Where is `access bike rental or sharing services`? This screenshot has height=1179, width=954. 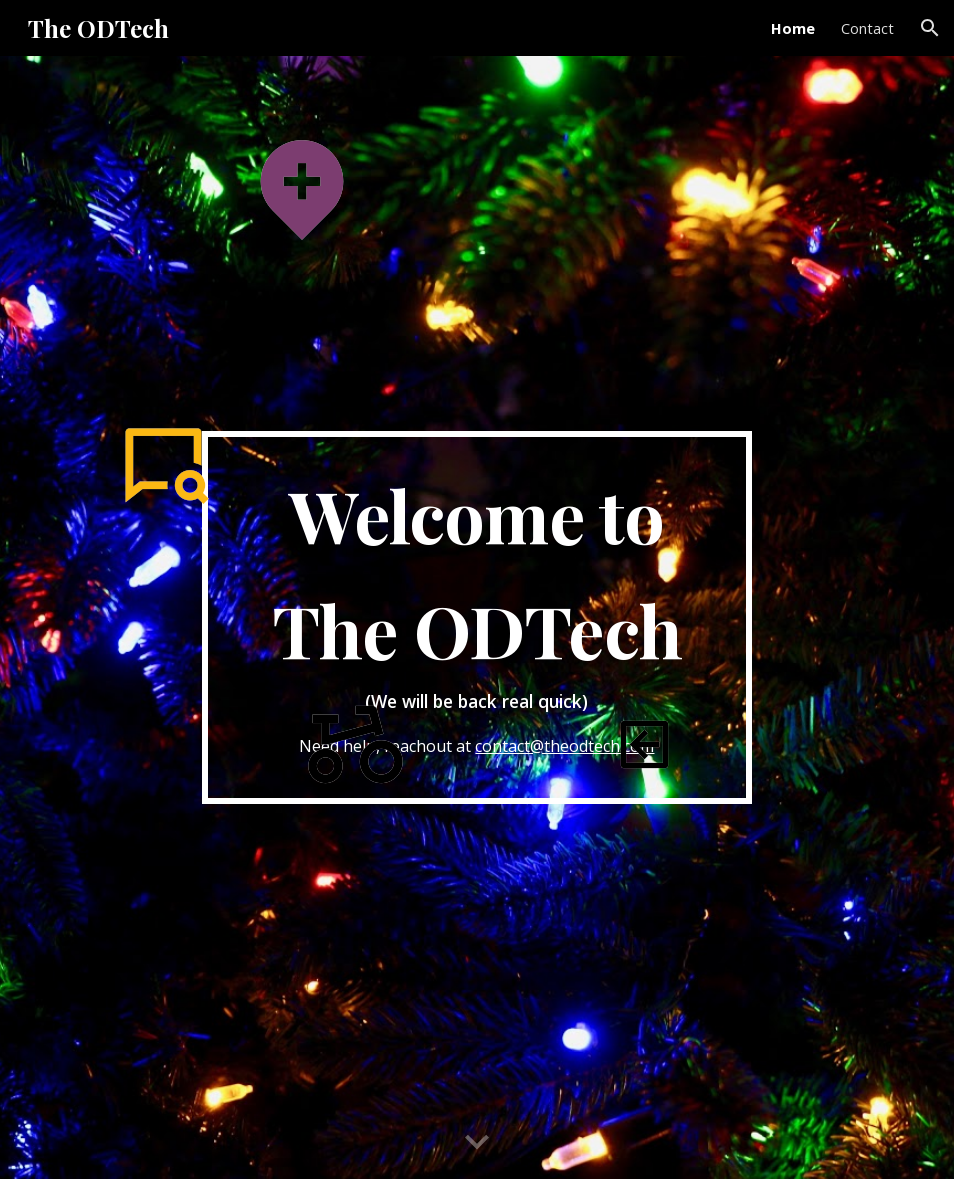 access bike rental or sharing services is located at coordinates (355, 744).